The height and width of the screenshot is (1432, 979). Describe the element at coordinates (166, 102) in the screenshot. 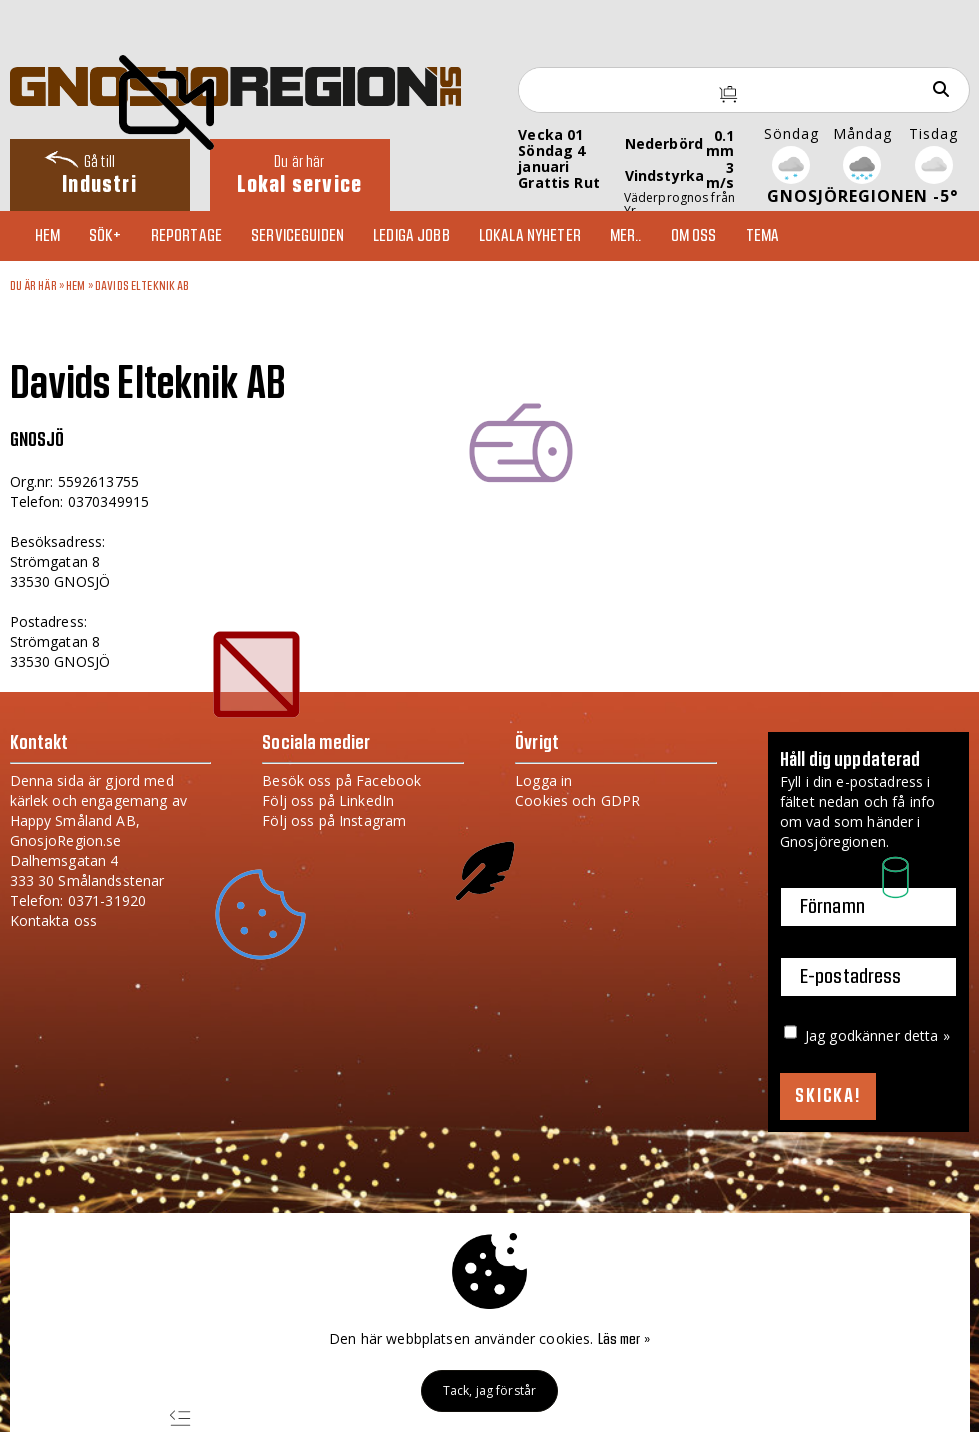

I see `turn off camera or disable video` at that location.